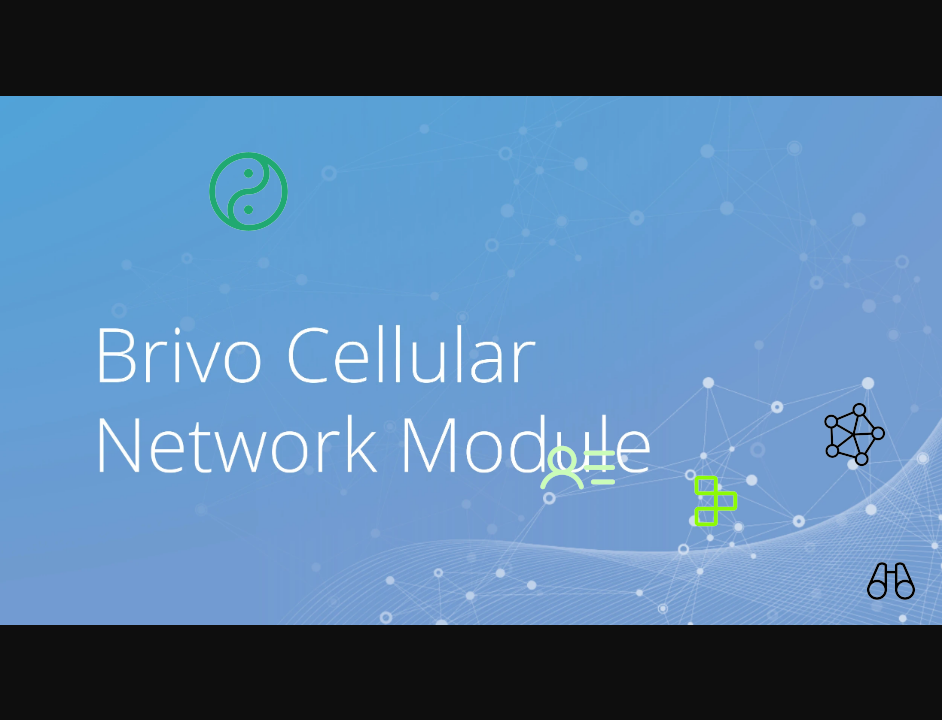 The width and height of the screenshot is (942, 720). I want to click on search or explore content, so click(891, 581).